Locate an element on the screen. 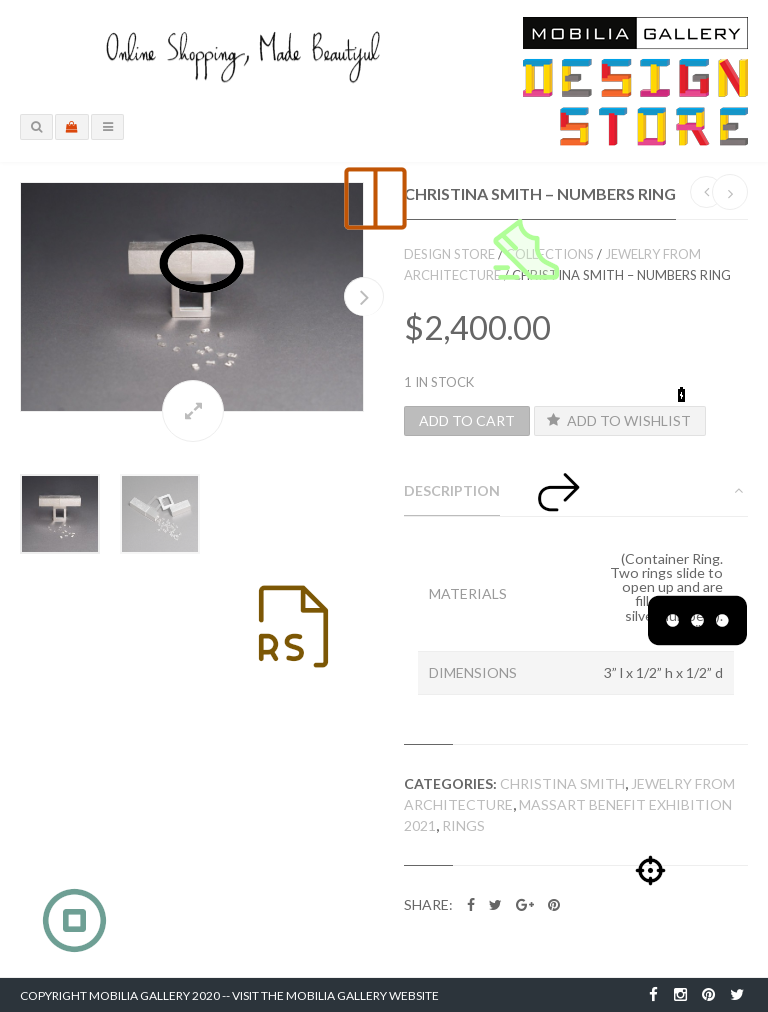 The height and width of the screenshot is (1012, 768). start a run or workout activity is located at coordinates (525, 253).